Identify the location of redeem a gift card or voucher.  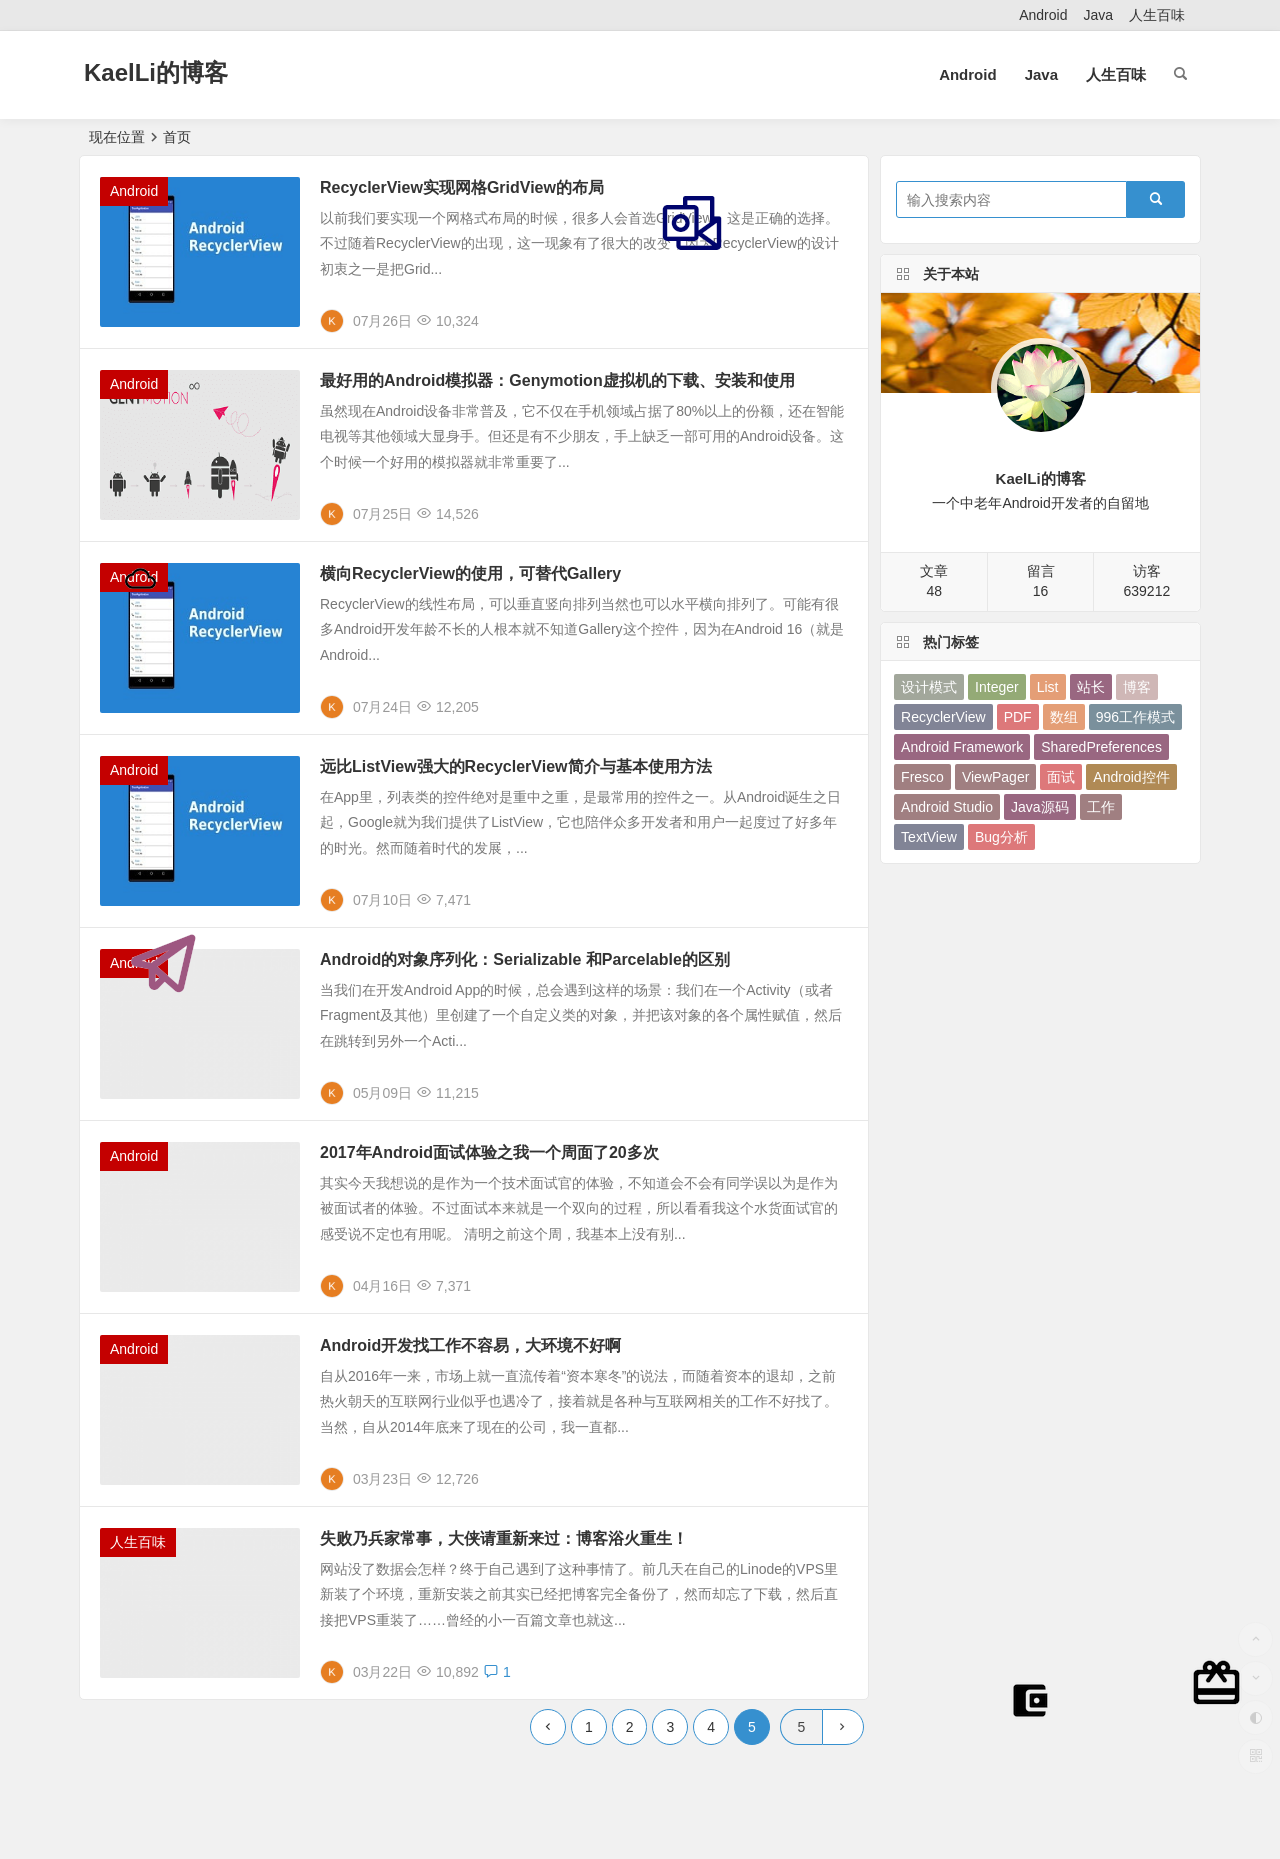
(1216, 1683).